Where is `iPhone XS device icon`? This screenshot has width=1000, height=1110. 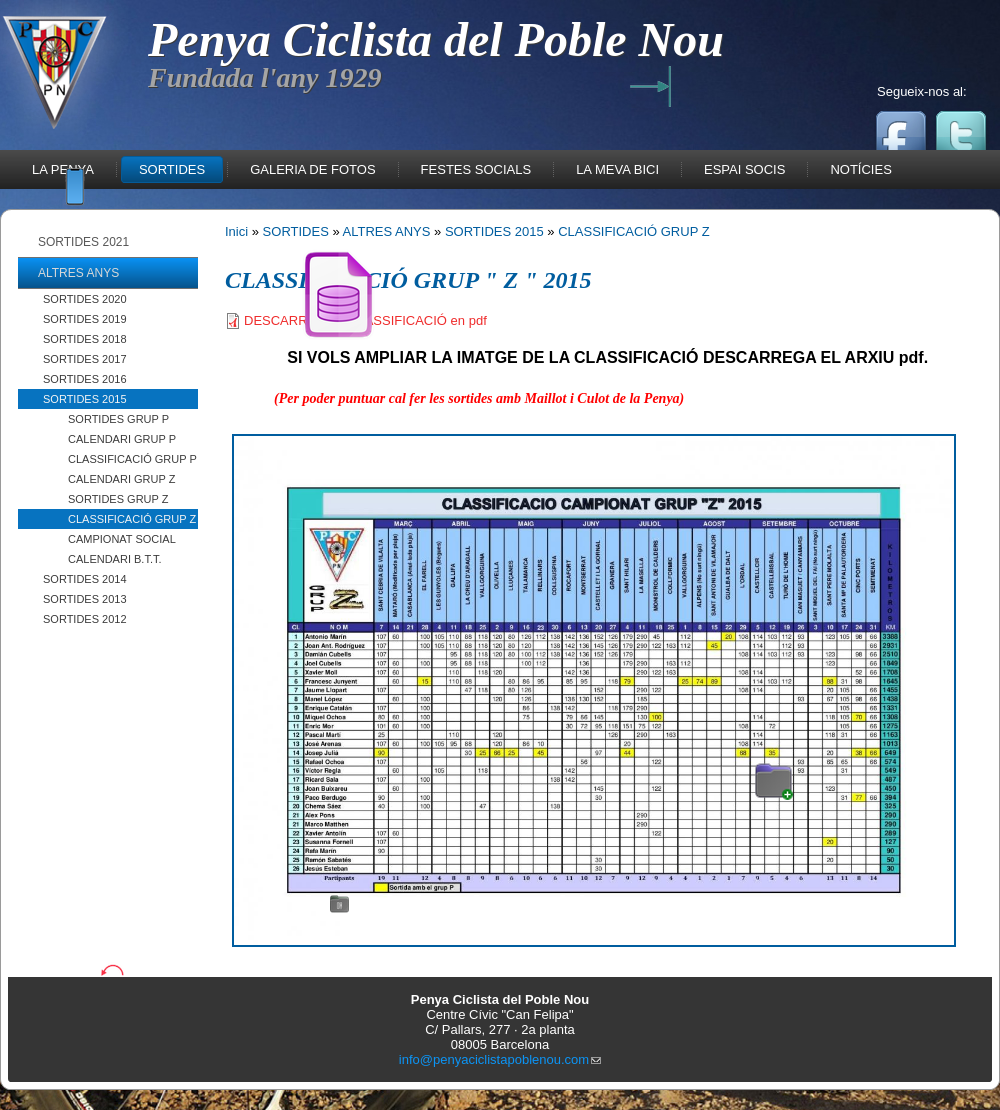 iPhone XS device icon is located at coordinates (75, 187).